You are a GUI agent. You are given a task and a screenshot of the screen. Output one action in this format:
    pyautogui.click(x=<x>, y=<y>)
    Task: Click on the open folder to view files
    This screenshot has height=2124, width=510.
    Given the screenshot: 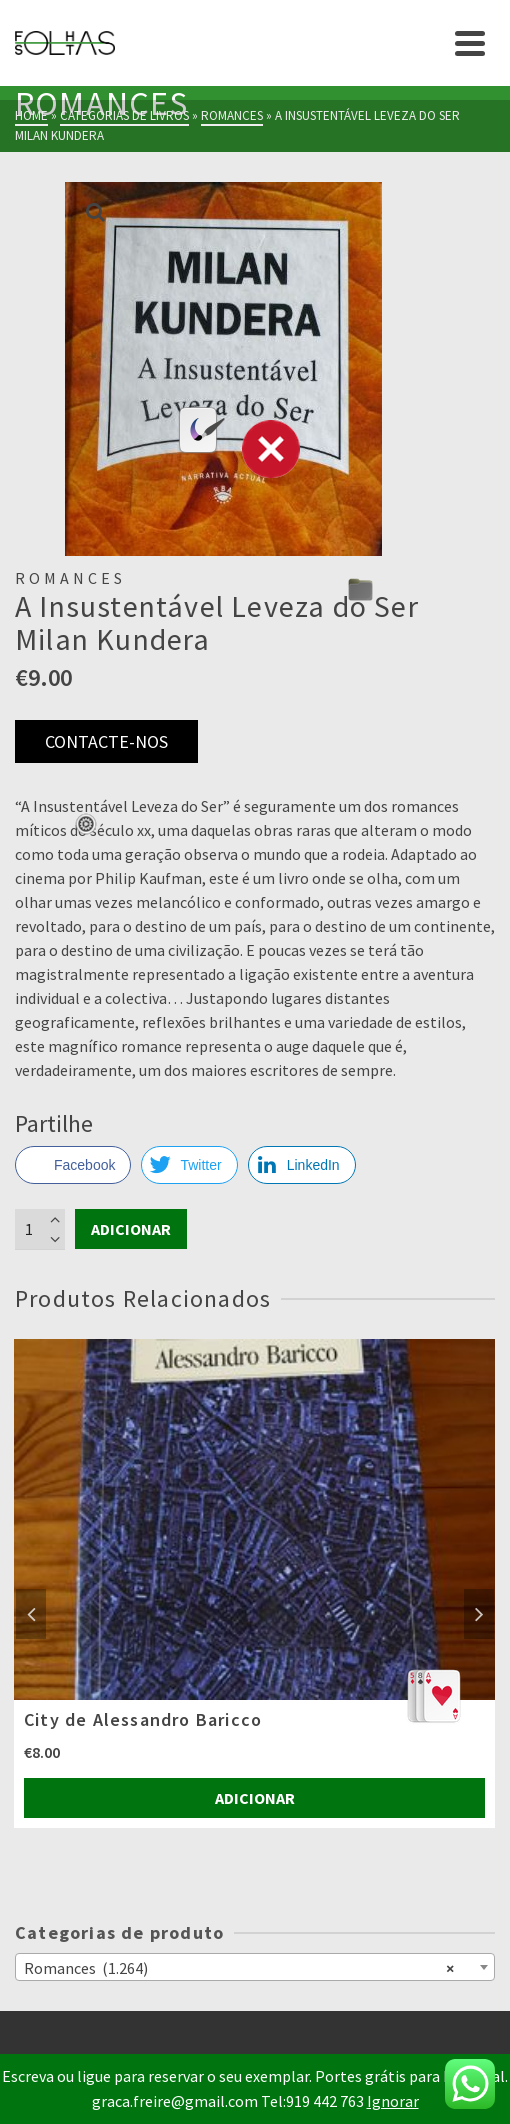 What is the action you would take?
    pyautogui.click(x=360, y=589)
    